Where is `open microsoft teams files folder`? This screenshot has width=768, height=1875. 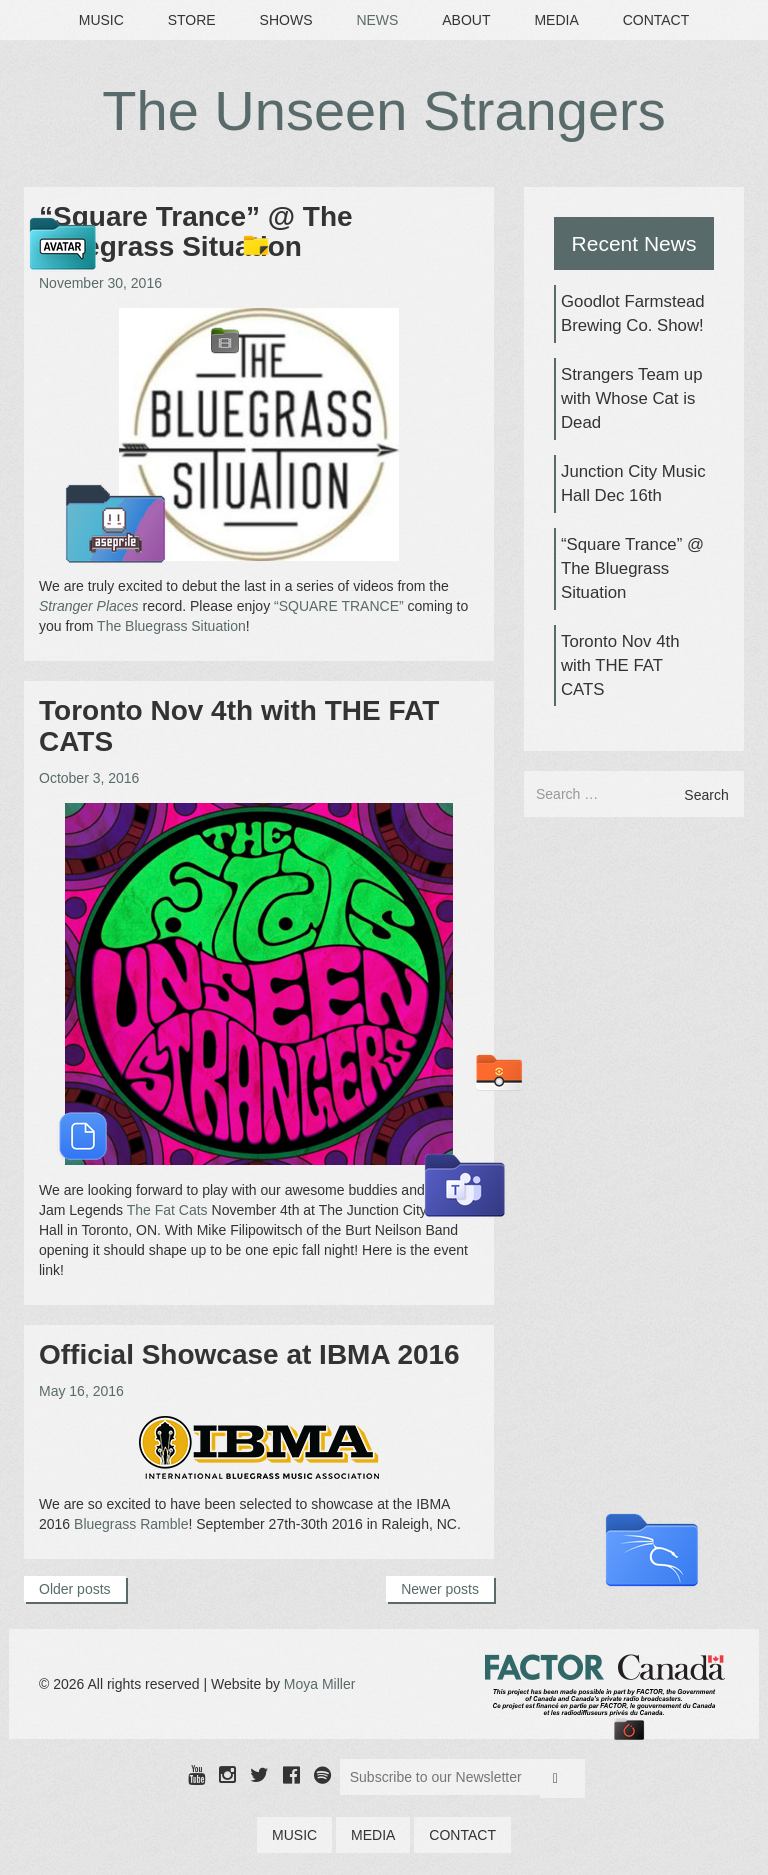 open microsoft teams files folder is located at coordinates (464, 1187).